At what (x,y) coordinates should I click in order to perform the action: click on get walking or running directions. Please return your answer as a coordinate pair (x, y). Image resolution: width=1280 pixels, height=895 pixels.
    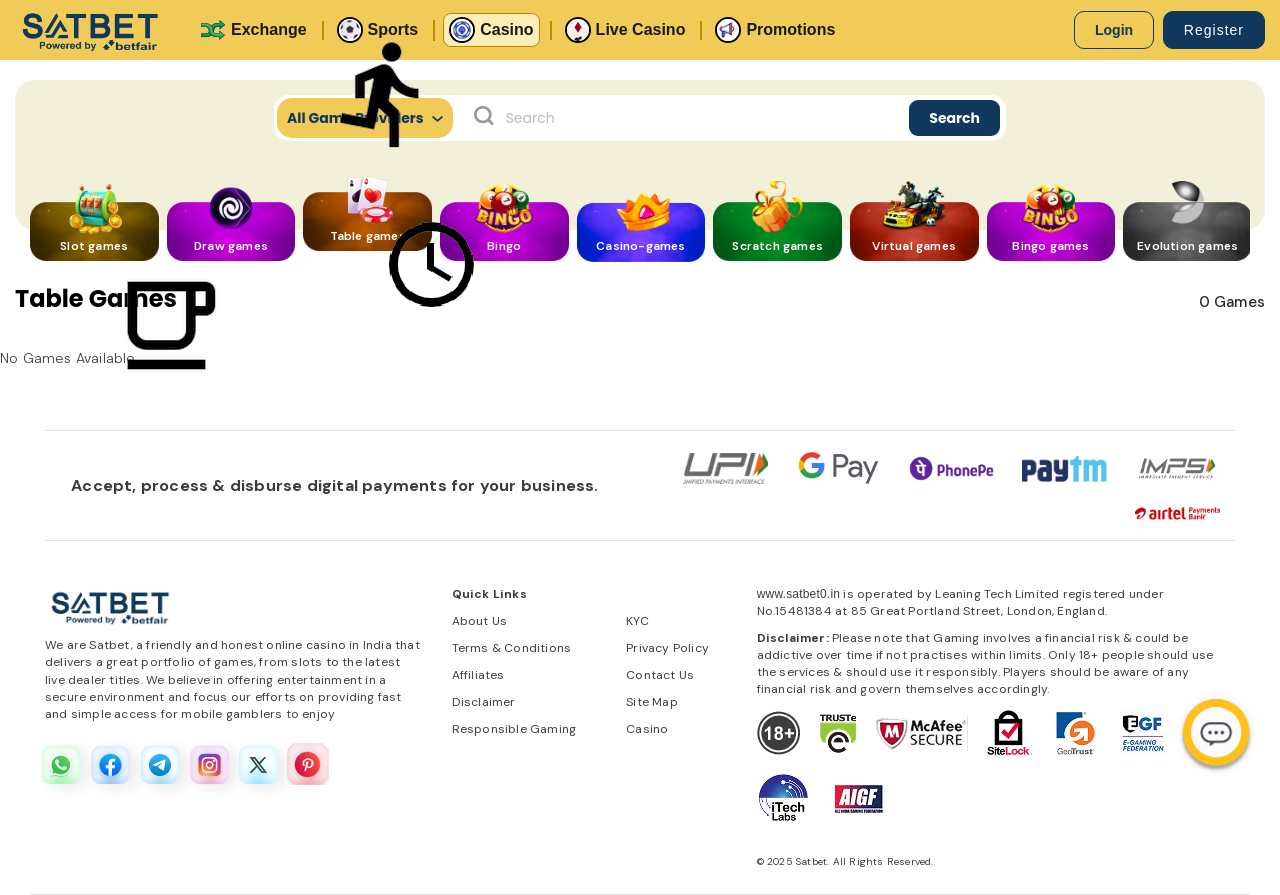
    Looking at the image, I should click on (384, 93).